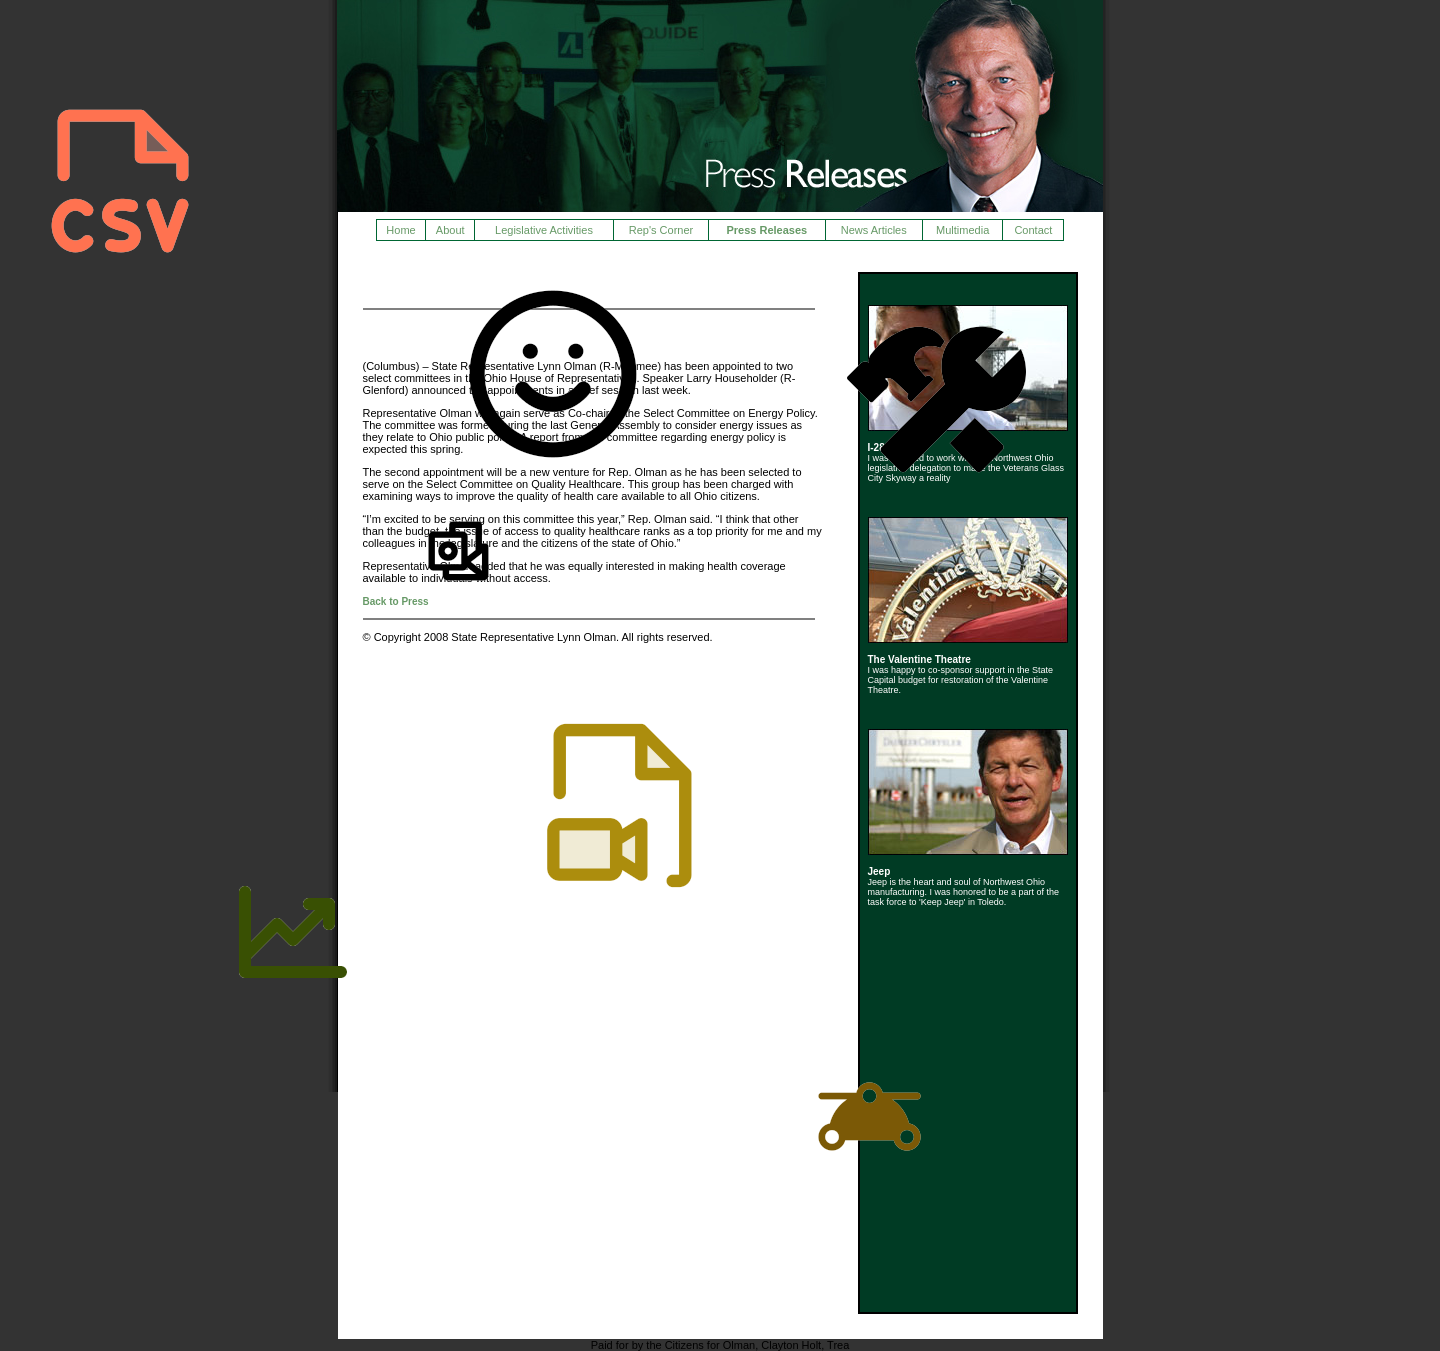 The image size is (1440, 1351). I want to click on view analytics or performance metrics, so click(293, 932).